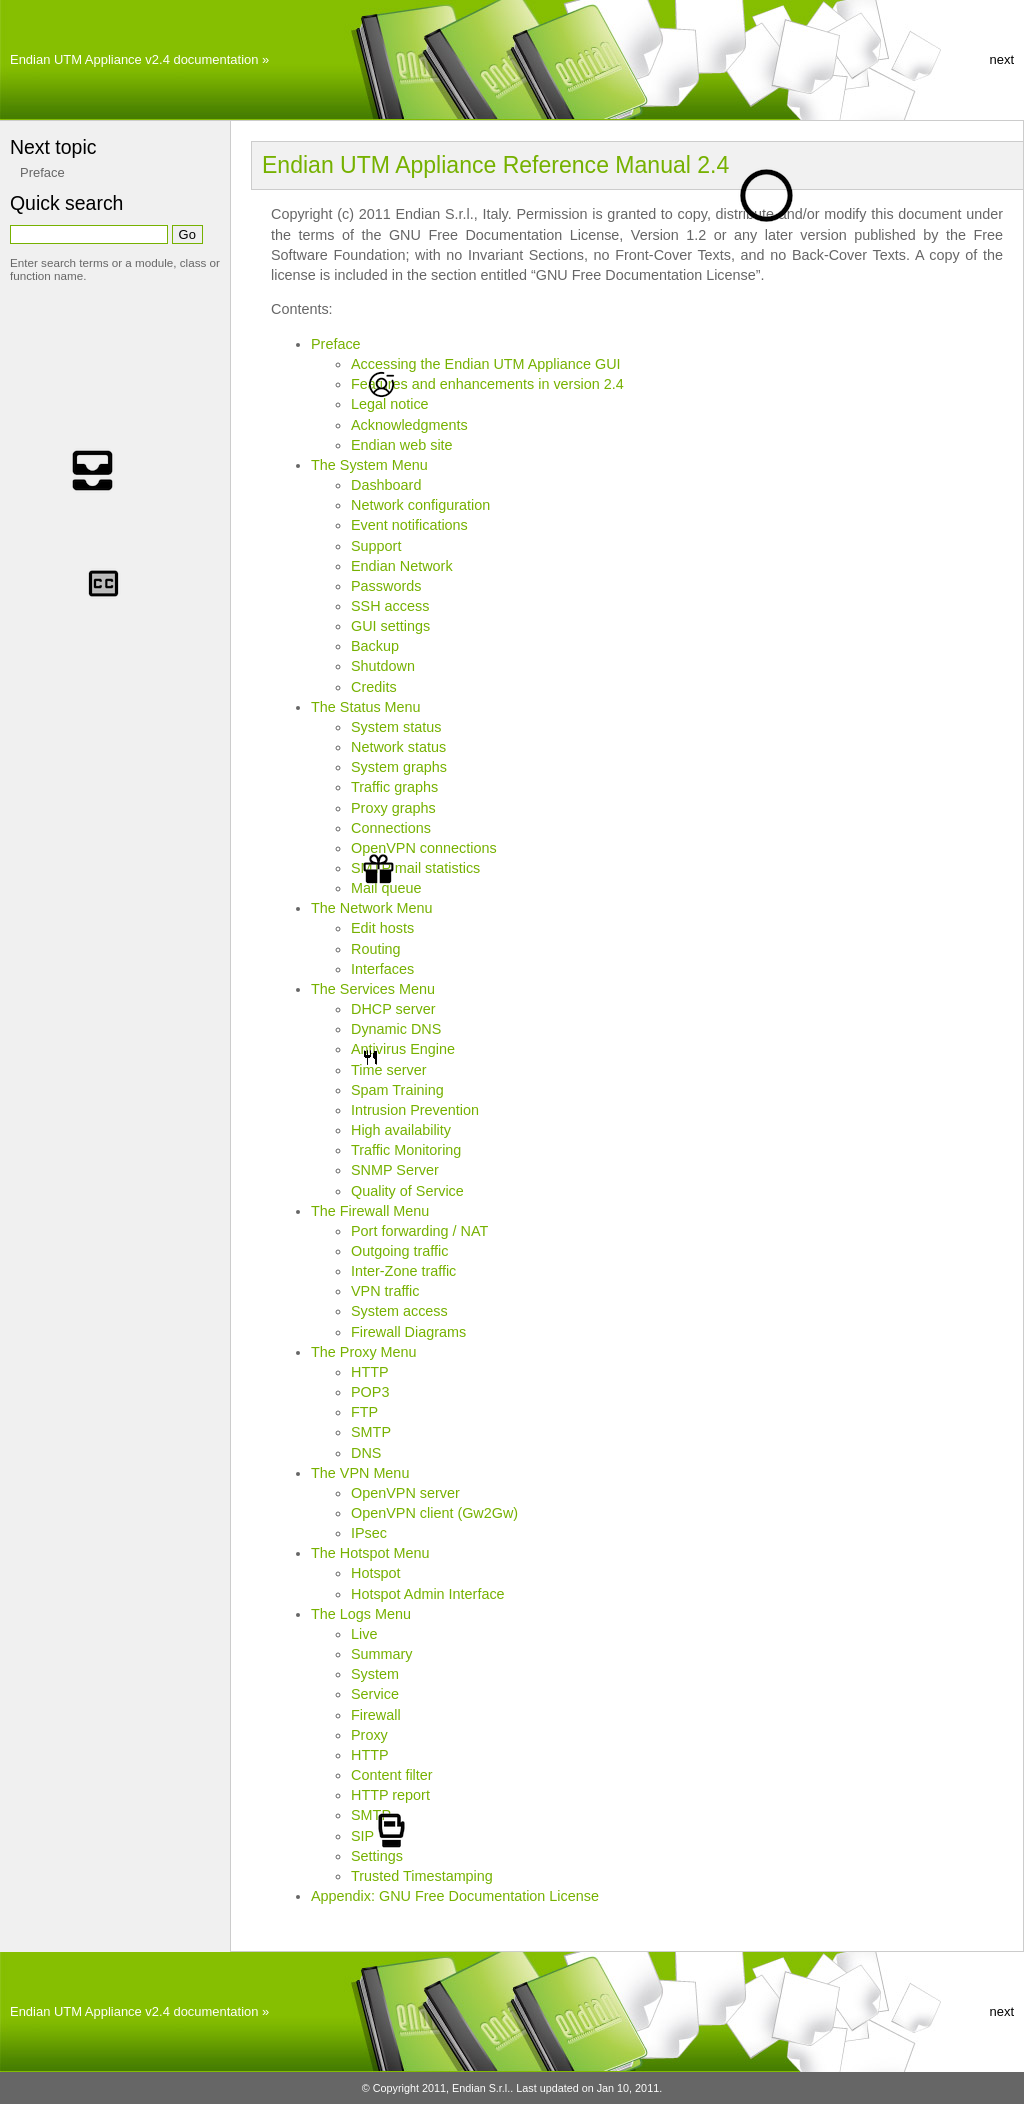 The width and height of the screenshot is (1024, 2104). Describe the element at coordinates (766, 195) in the screenshot. I see `unselected radio button option` at that location.